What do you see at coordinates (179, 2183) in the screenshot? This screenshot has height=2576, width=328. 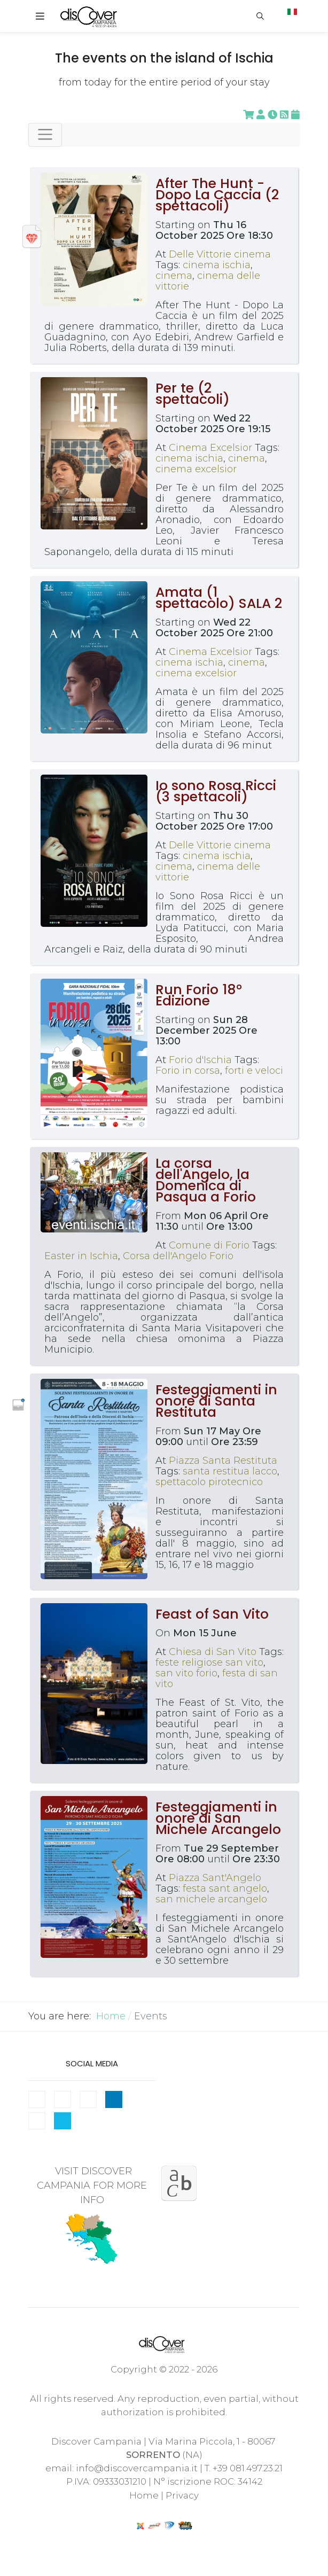 I see `open the font viewer application` at bounding box center [179, 2183].